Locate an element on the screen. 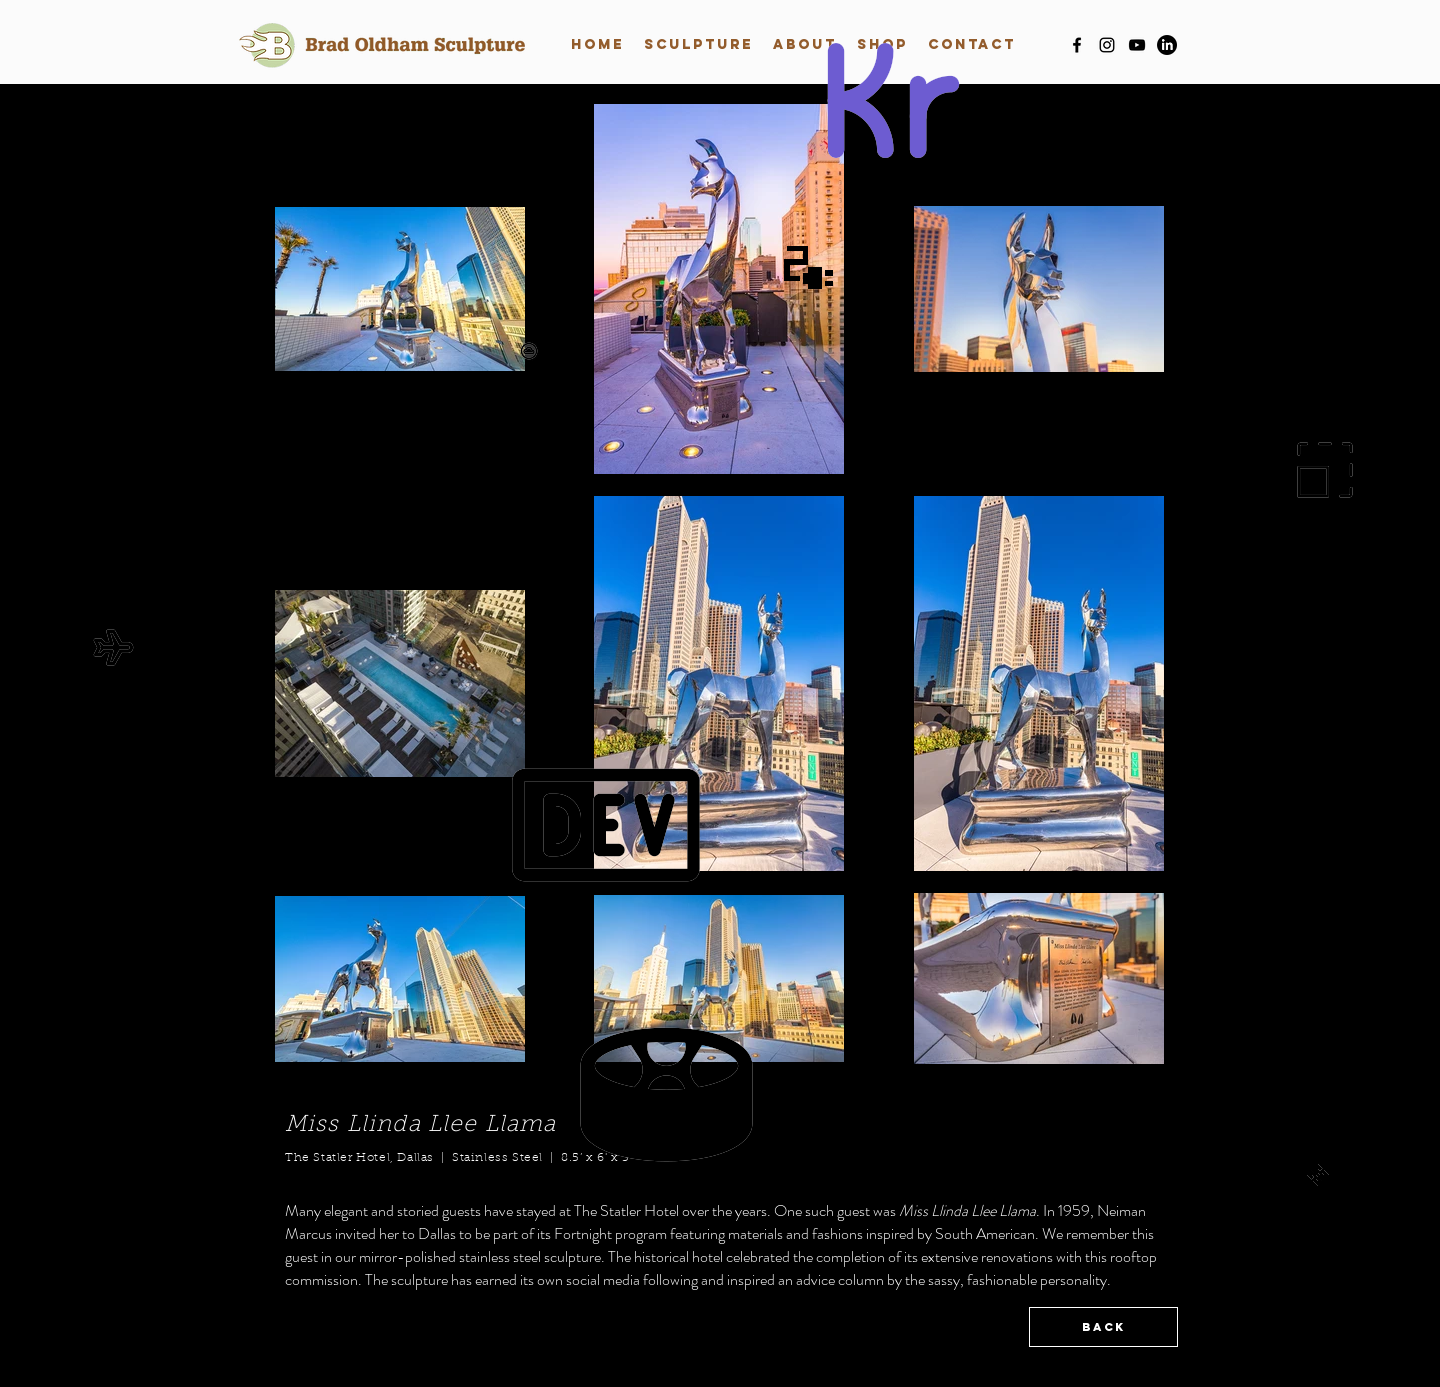 Image resolution: width=1440 pixels, height=1387 pixels. find nearby electrical services or charging stations is located at coordinates (808, 267).